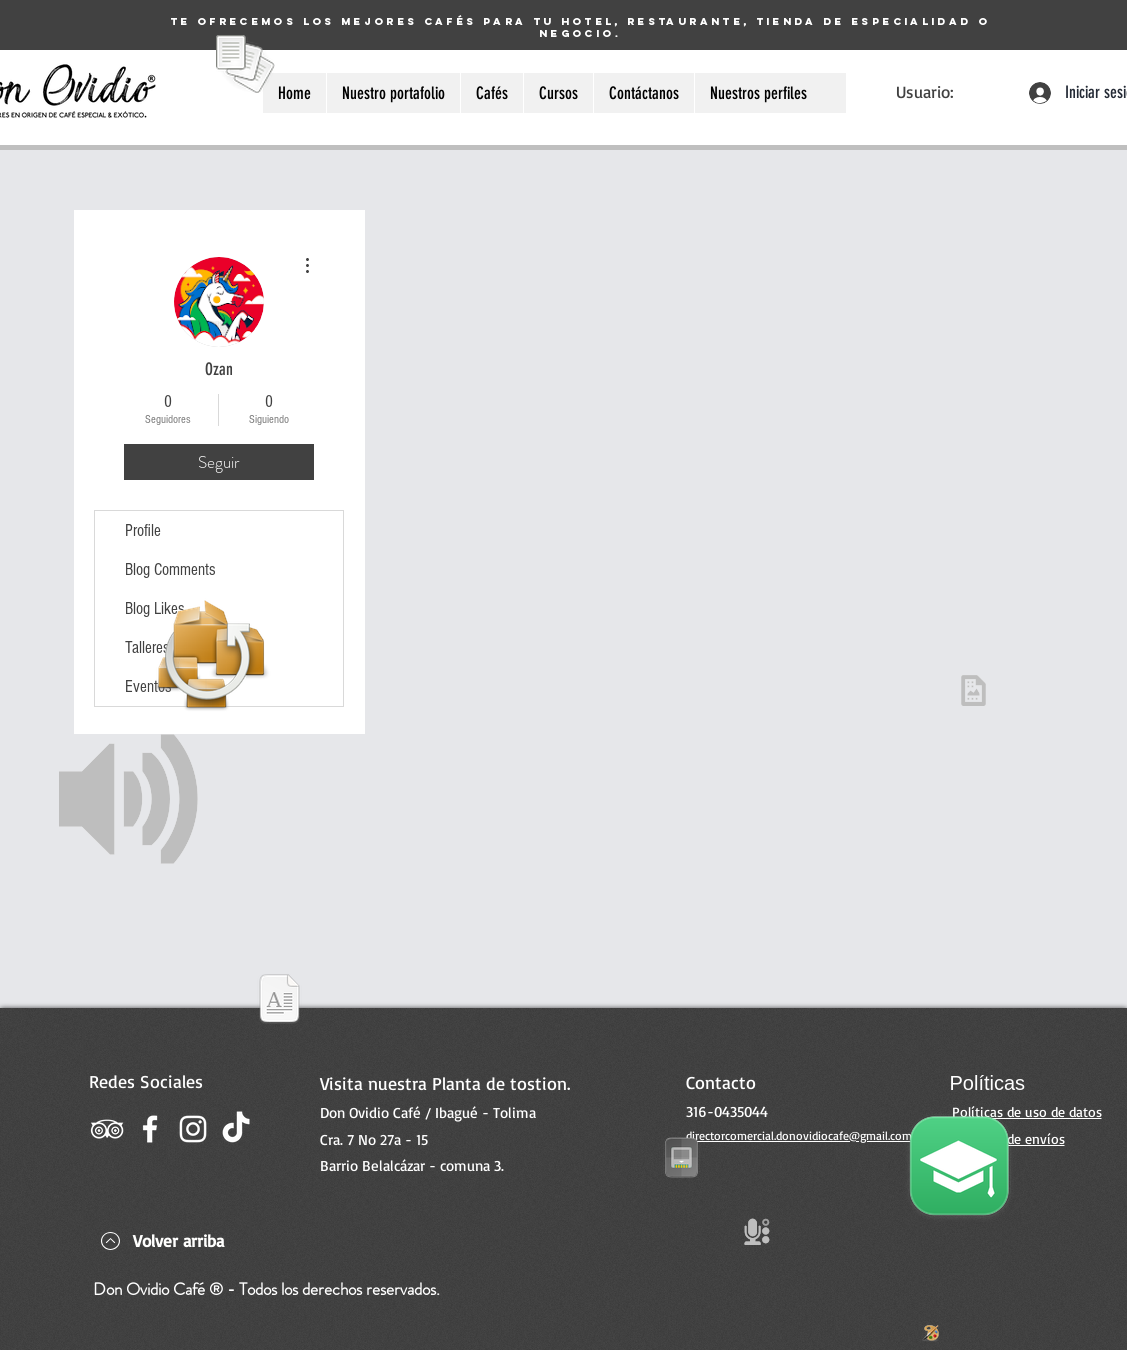 The width and height of the screenshot is (1127, 1350). Describe the element at coordinates (681, 1157) in the screenshot. I see `a sega genesis ROM file` at that location.